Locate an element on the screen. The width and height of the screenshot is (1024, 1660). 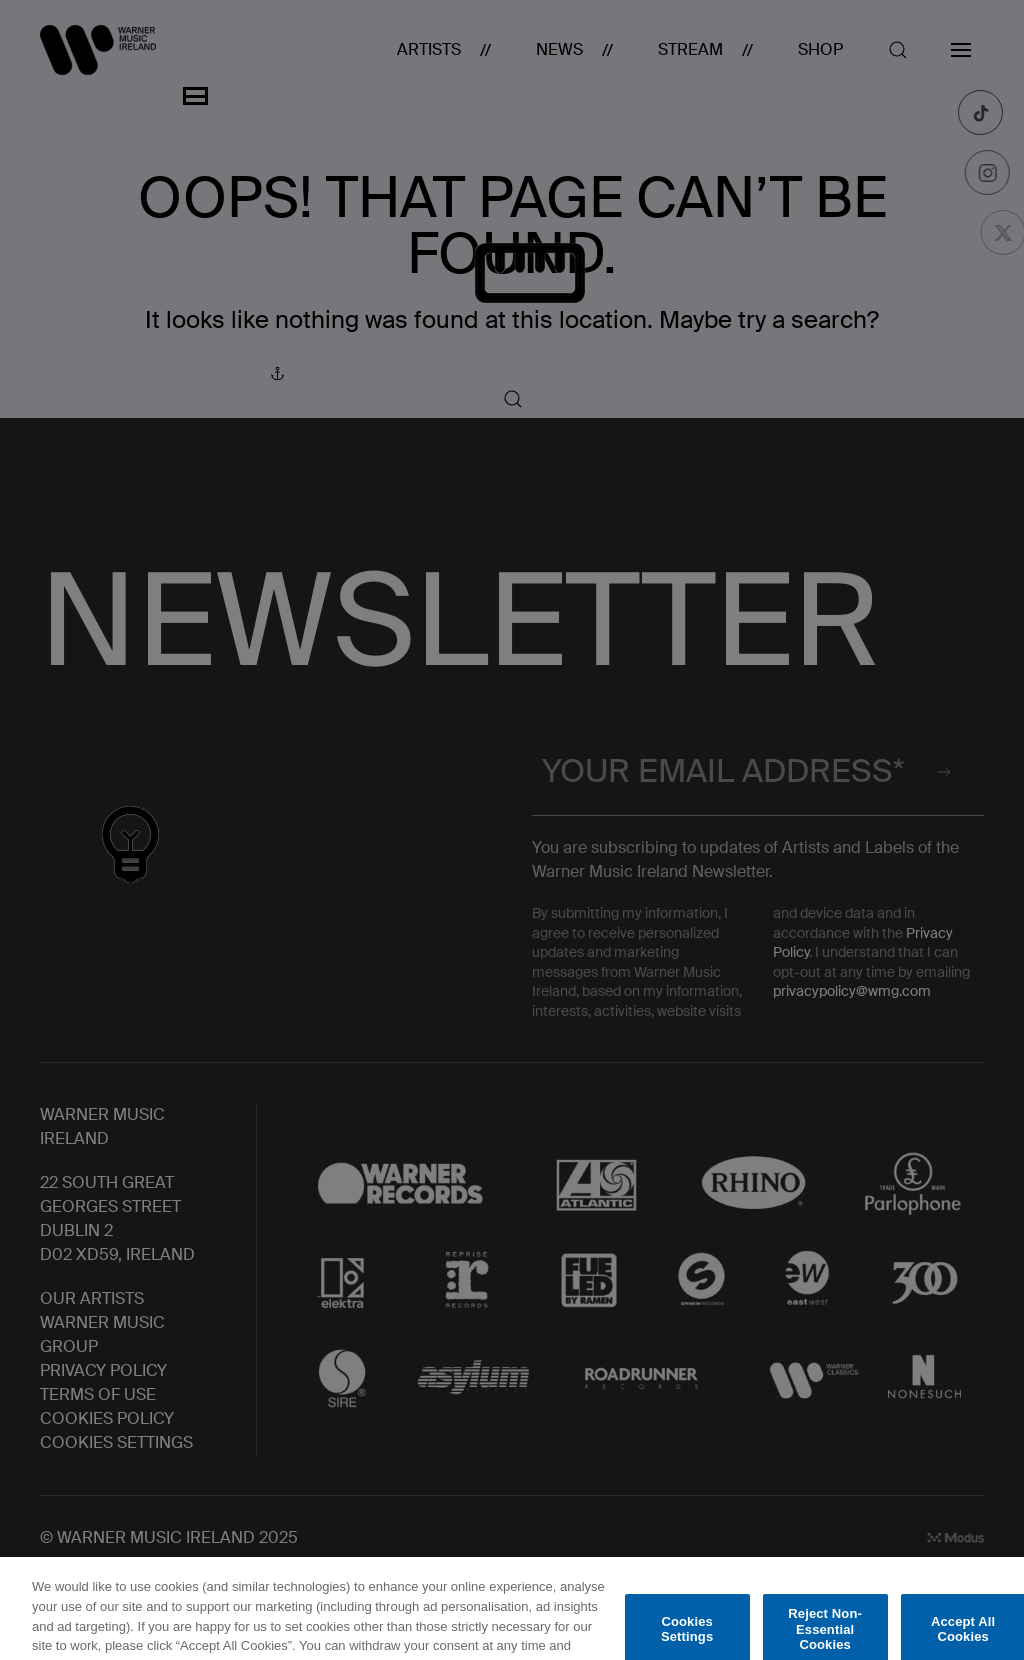
access tips or helpful suggestions is located at coordinates (130, 842).